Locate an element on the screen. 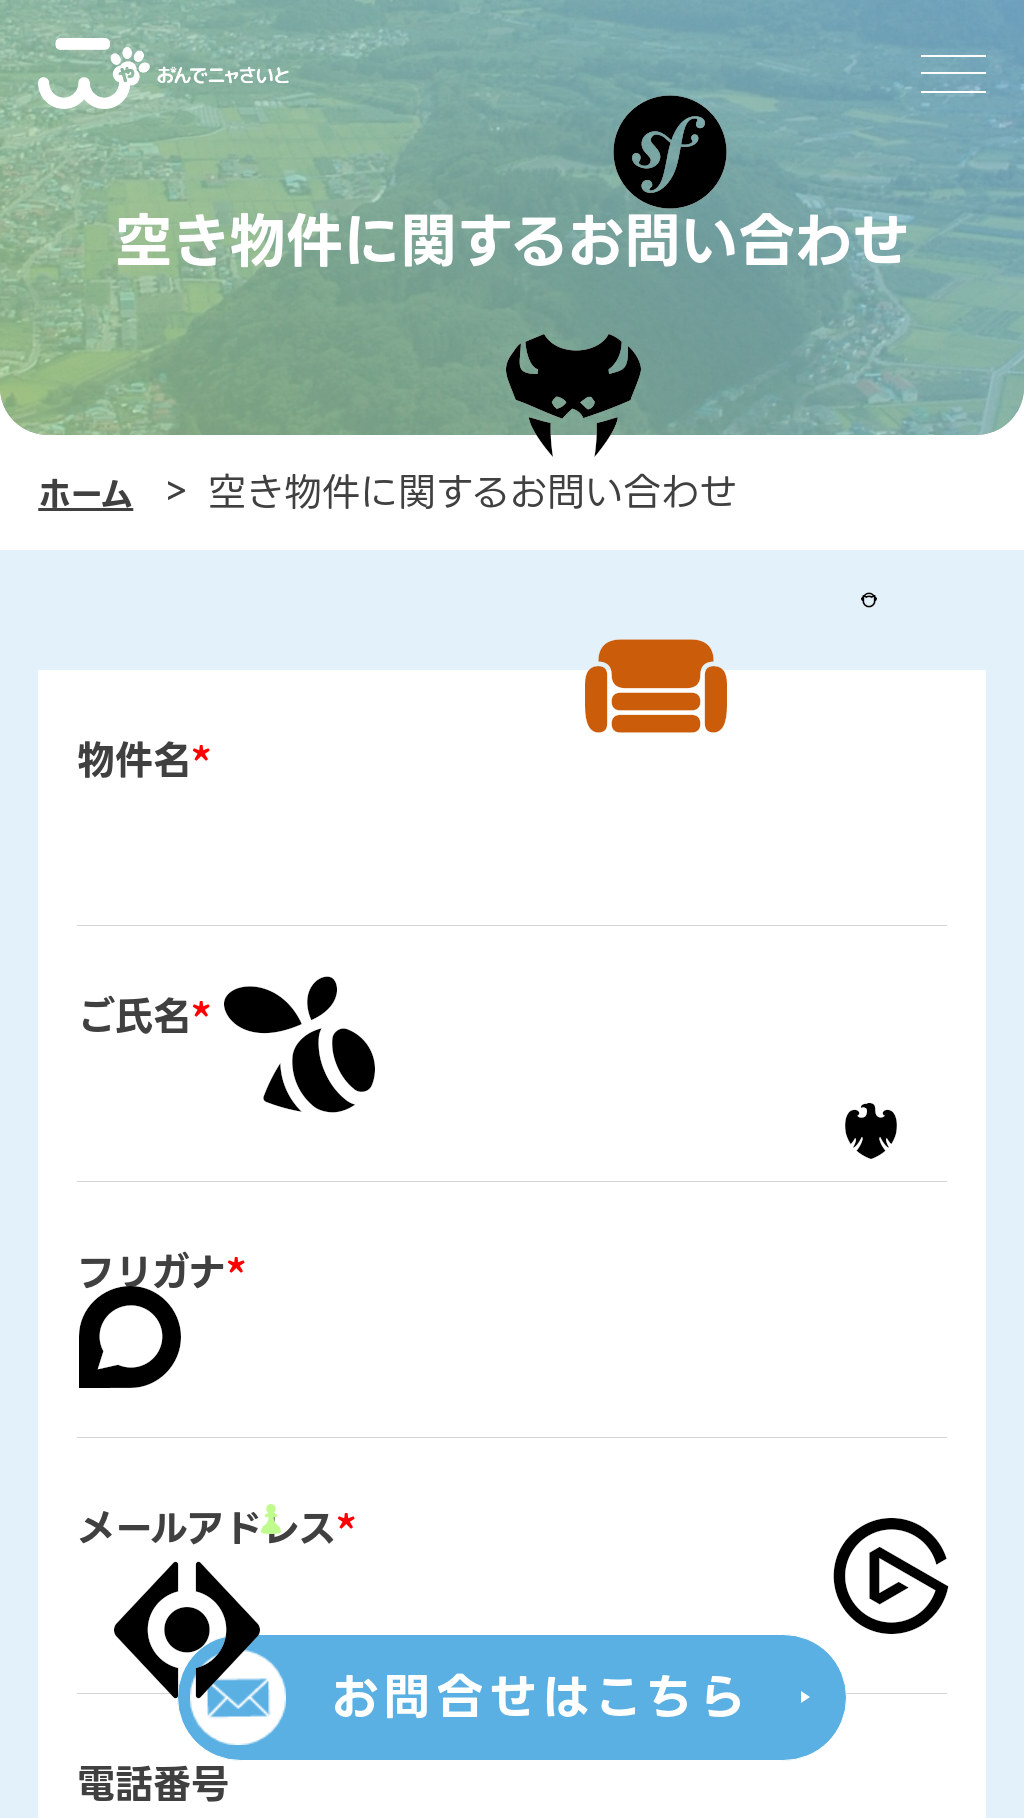 Image resolution: width=1024 pixels, height=1818 pixels. open chess.com app is located at coordinates (271, 1519).